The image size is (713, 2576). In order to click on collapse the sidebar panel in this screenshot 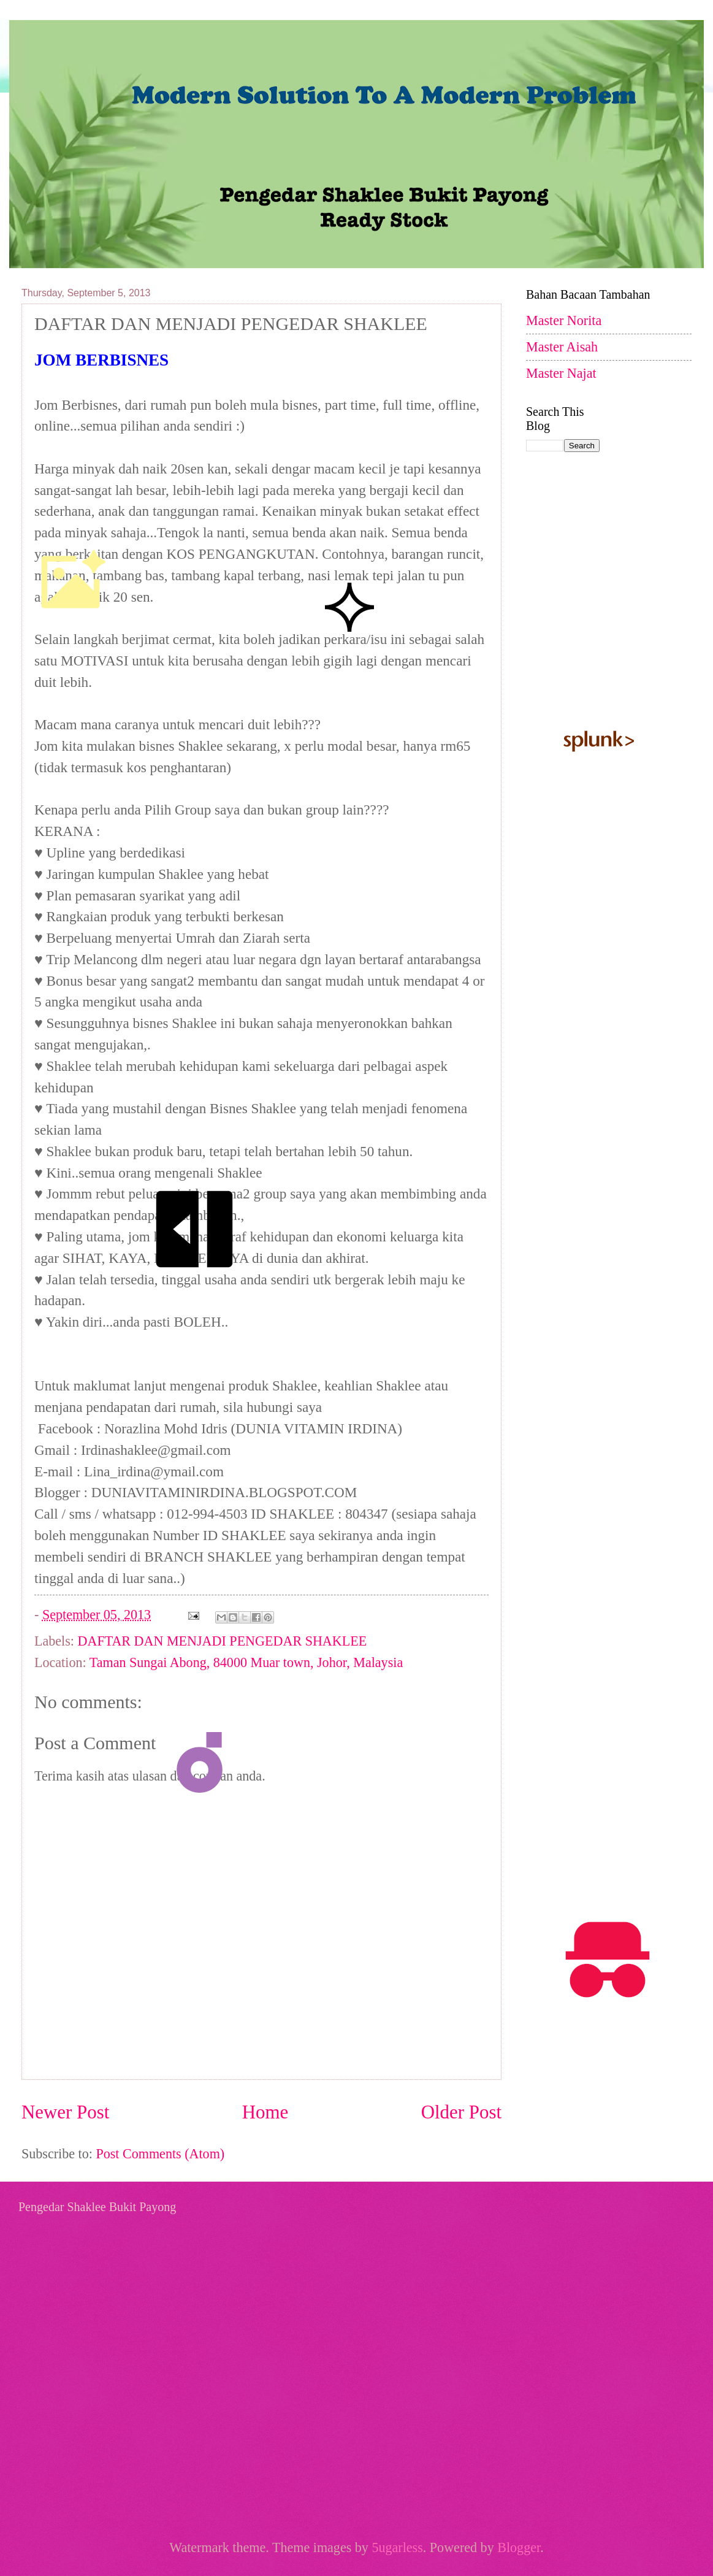, I will do `click(194, 1229)`.